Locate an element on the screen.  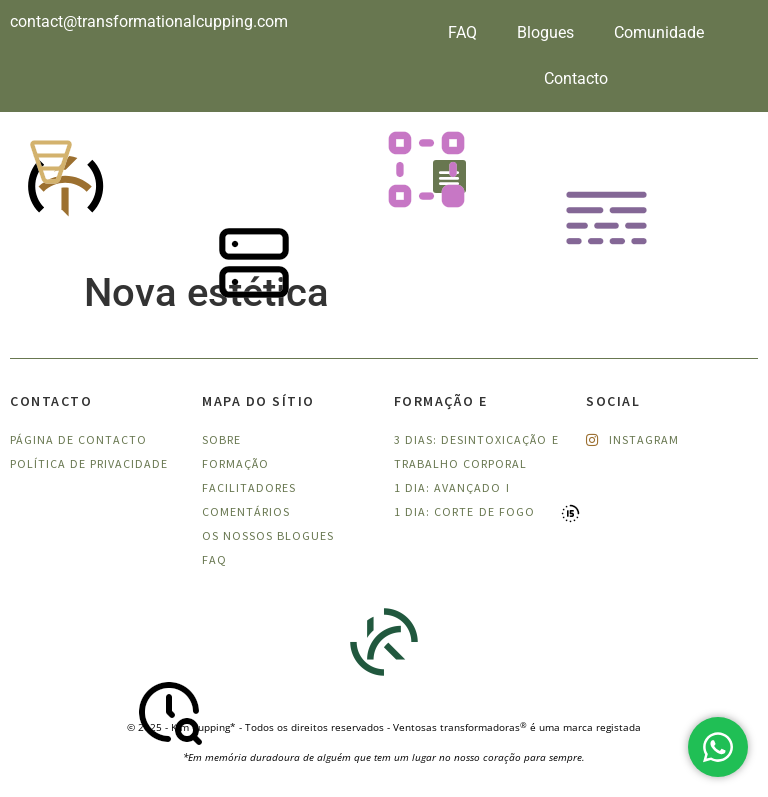
view sales funnel analytics is located at coordinates (51, 162).